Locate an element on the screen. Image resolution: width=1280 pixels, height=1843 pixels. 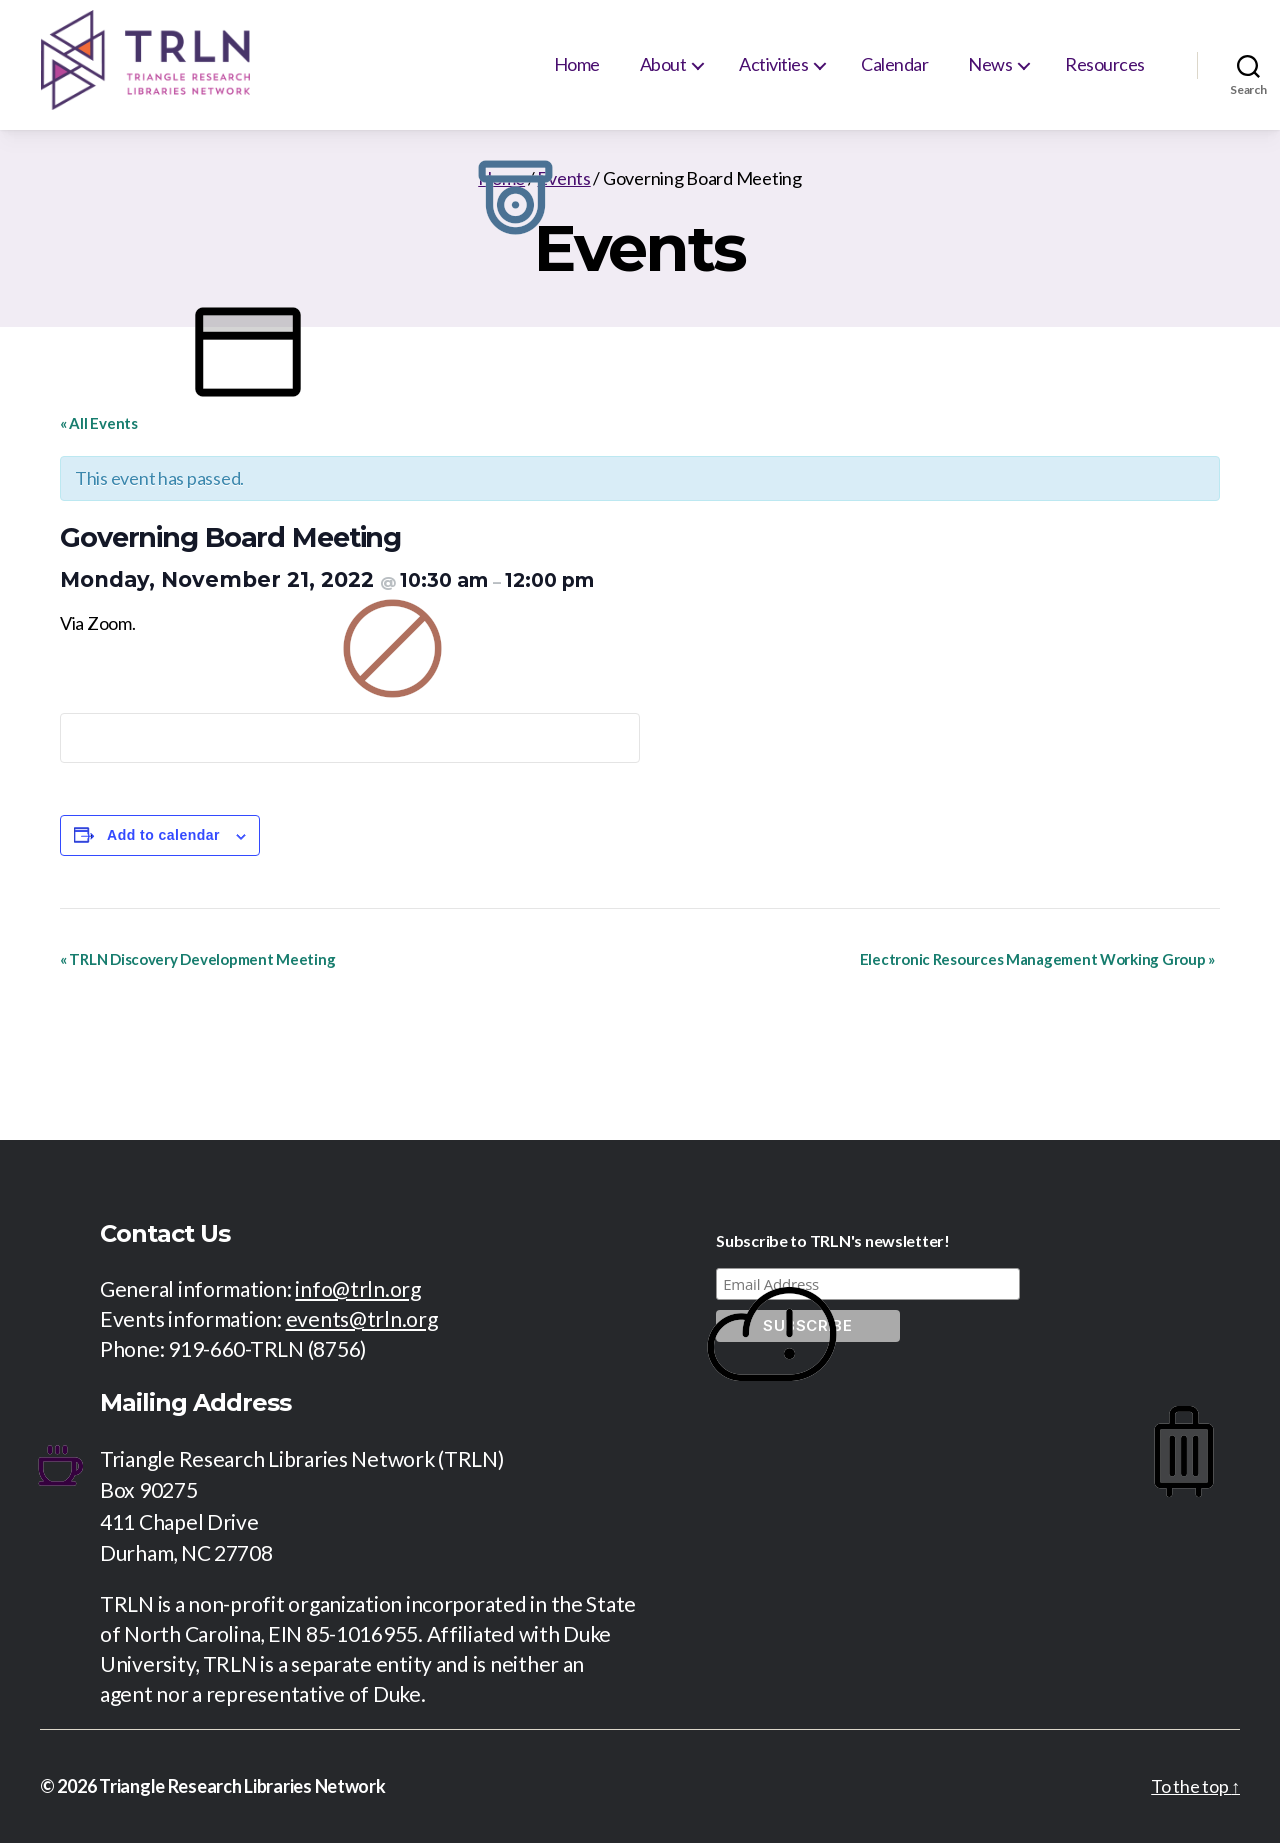
find nearby coffee shops or cafes is located at coordinates (59, 1467).